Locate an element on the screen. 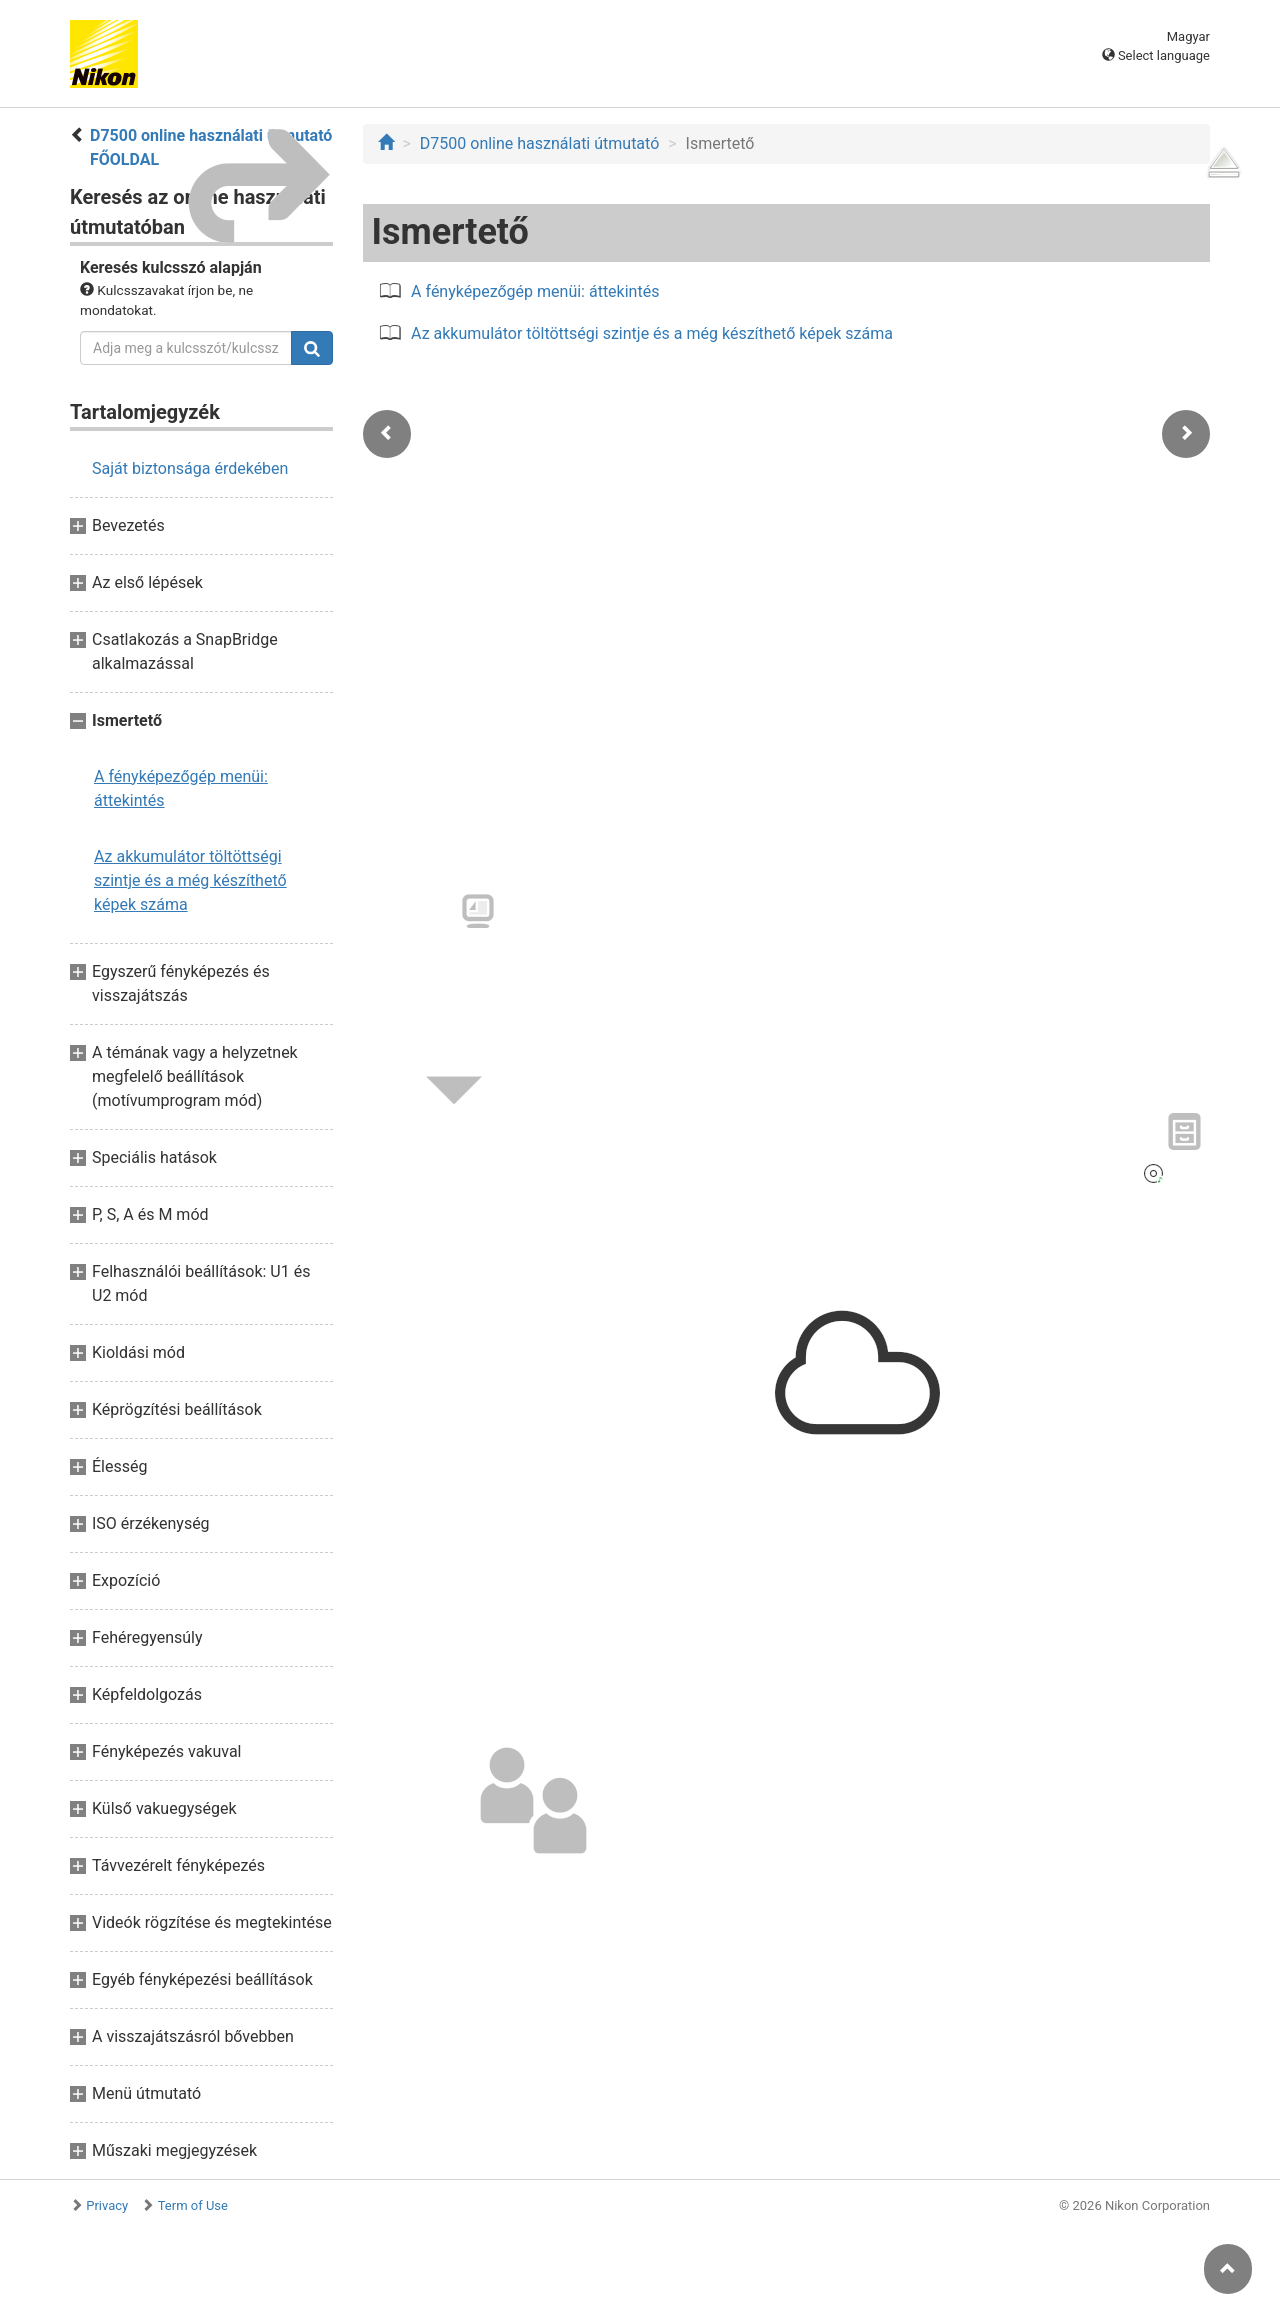 This screenshot has width=1280, height=2313. audio CD or music disc is located at coordinates (1153, 1173).